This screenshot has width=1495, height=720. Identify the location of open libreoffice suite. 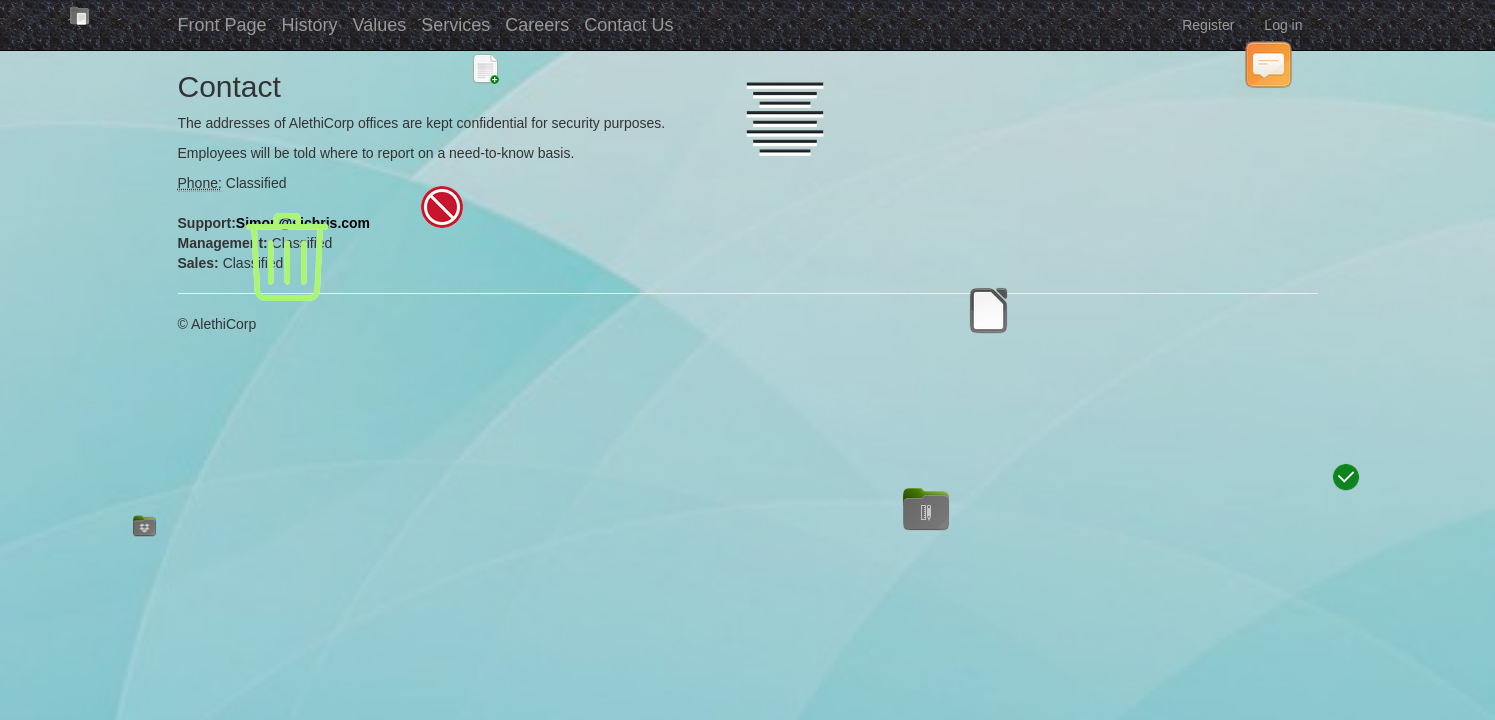
(988, 310).